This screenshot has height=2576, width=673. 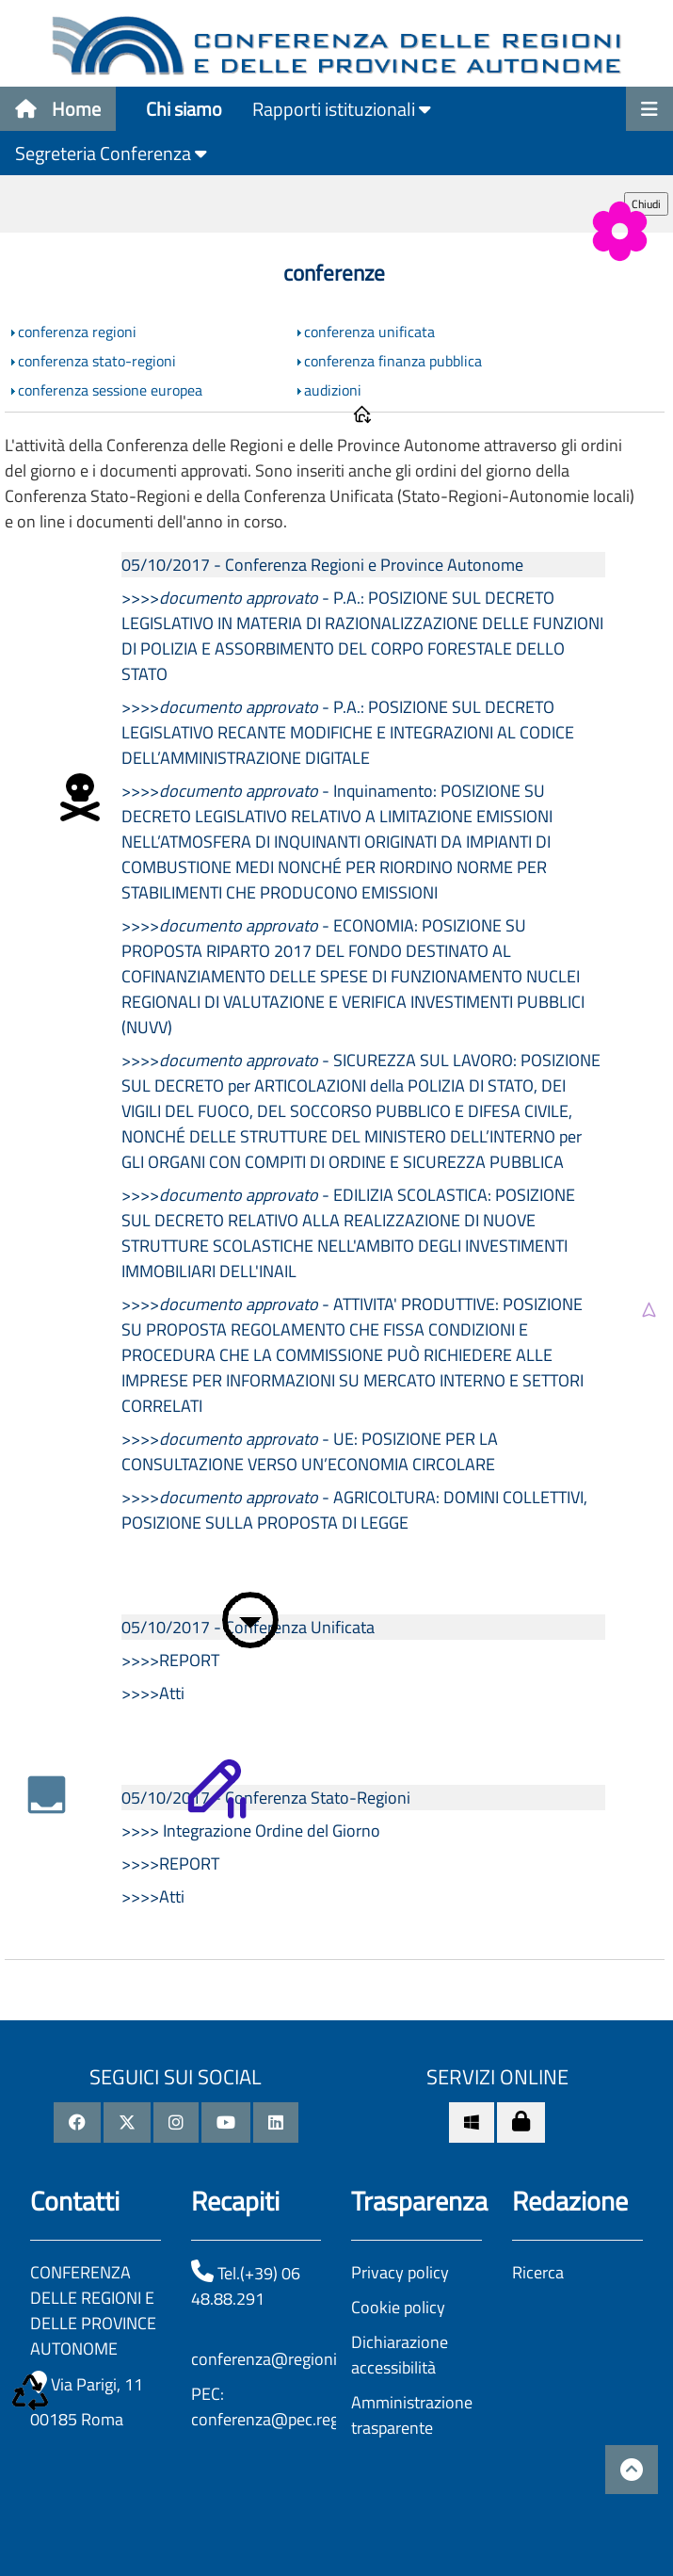 What do you see at coordinates (46, 1794) in the screenshot?
I see `access your inbox or messages` at bounding box center [46, 1794].